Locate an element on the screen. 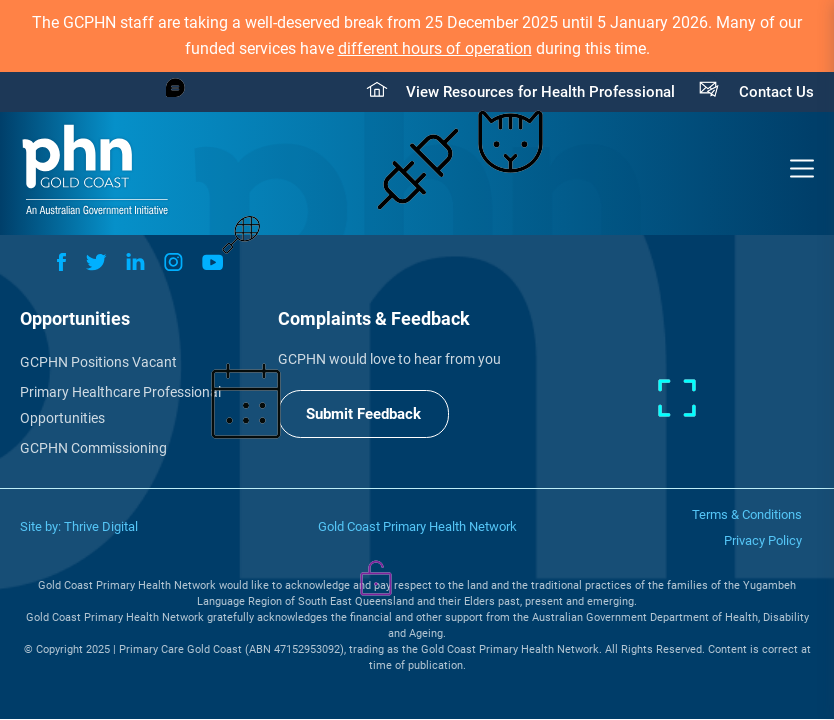 This screenshot has width=834, height=720. view calendar events is located at coordinates (246, 404).